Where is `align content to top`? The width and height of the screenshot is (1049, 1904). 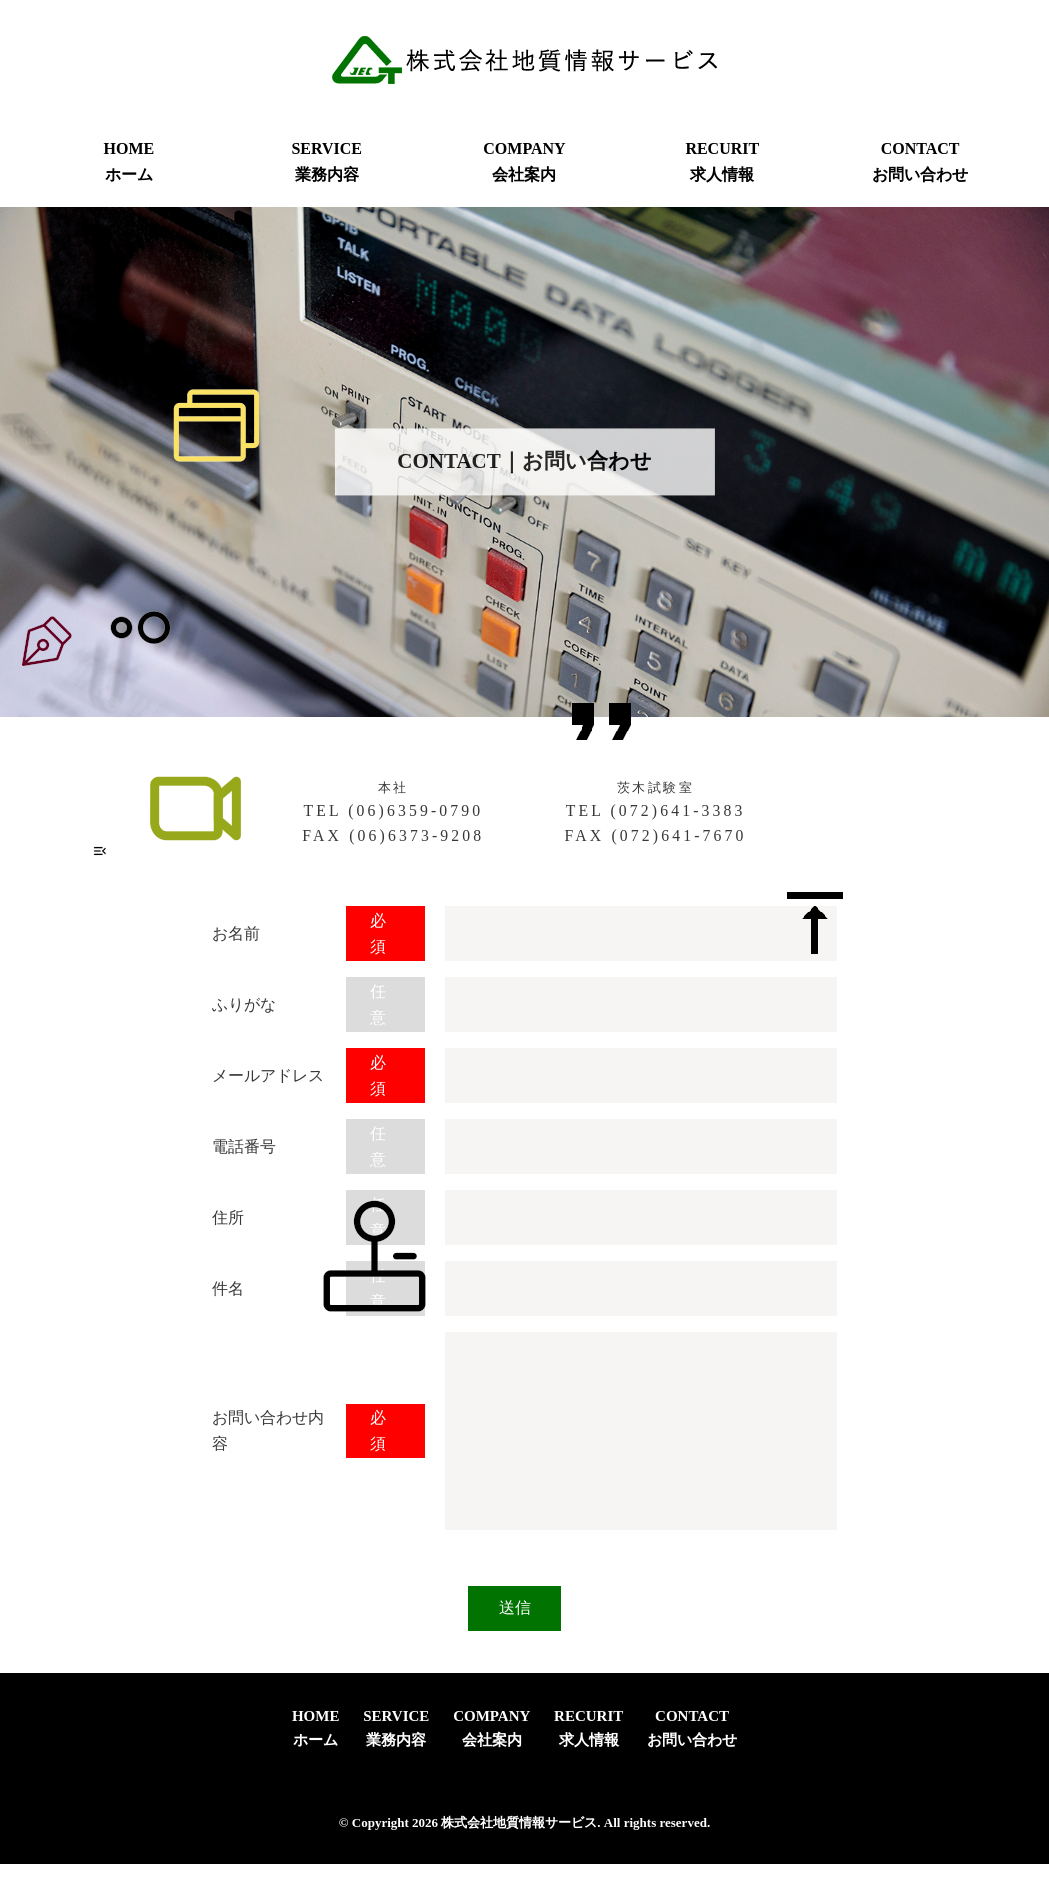 align content to top is located at coordinates (815, 923).